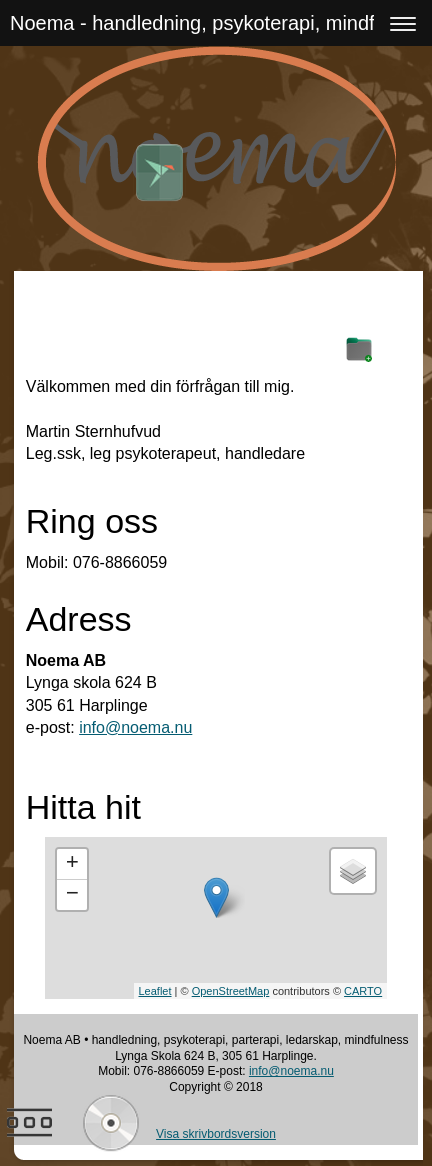 The height and width of the screenshot is (1166, 432). I want to click on snap application package file, so click(159, 172).